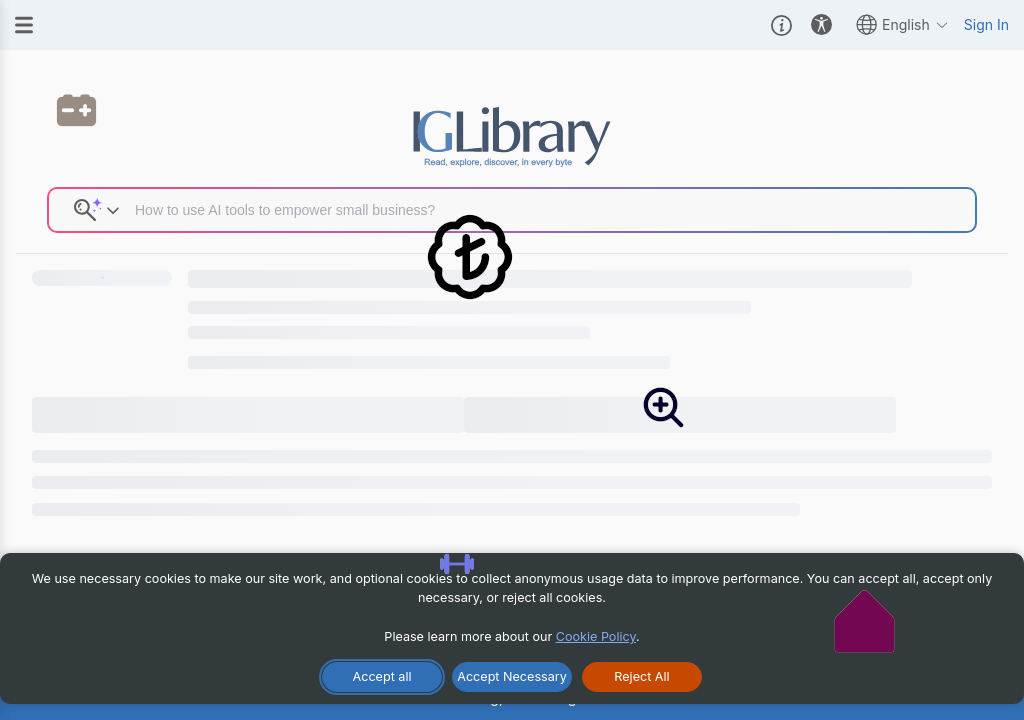  Describe the element at coordinates (76, 111) in the screenshot. I see `check vehicle battery status` at that location.